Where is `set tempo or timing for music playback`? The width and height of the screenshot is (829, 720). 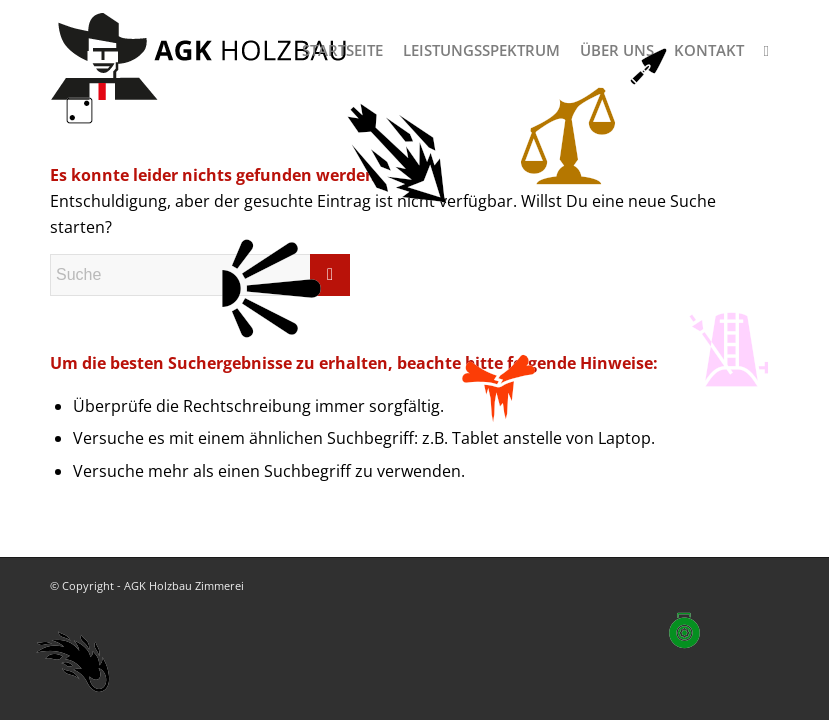
set tempo or timing for music playback is located at coordinates (731, 344).